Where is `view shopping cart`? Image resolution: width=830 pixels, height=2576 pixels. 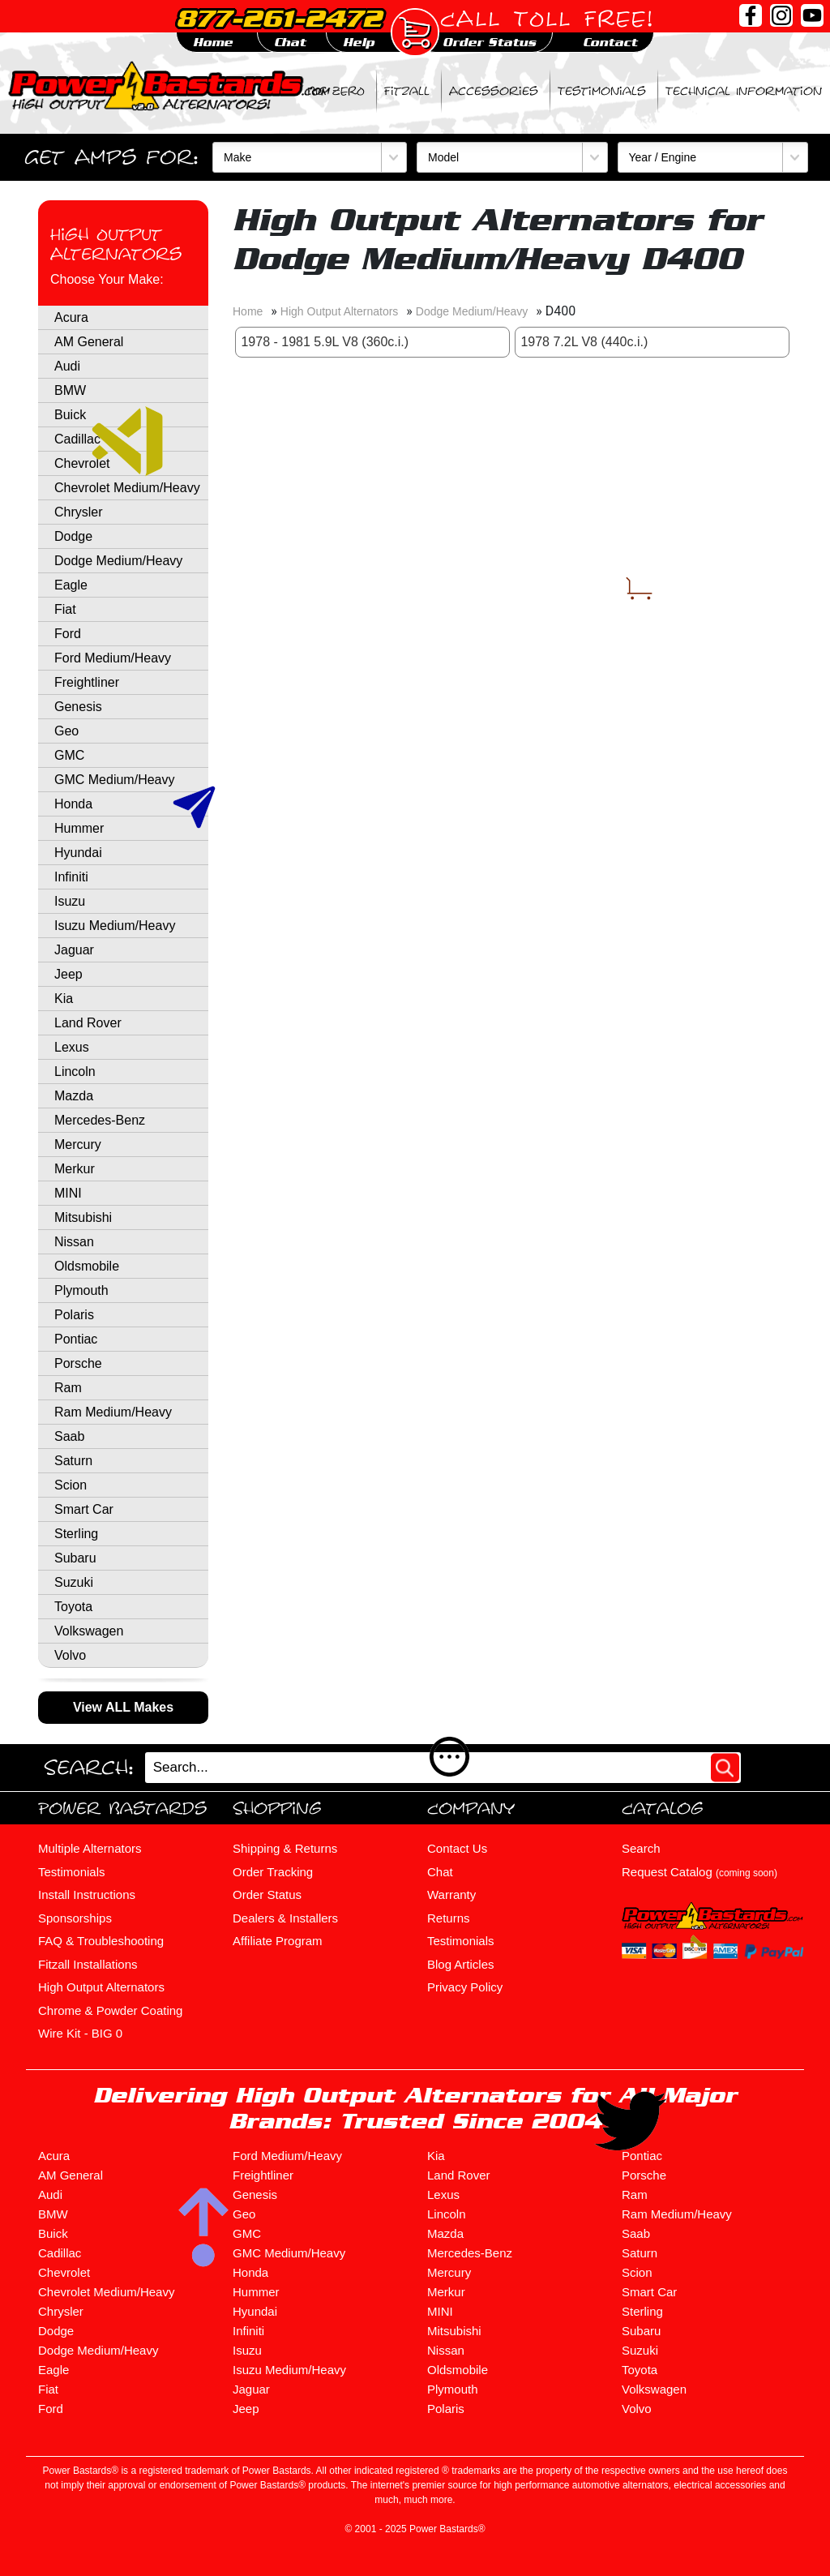 view shopping cart is located at coordinates (639, 587).